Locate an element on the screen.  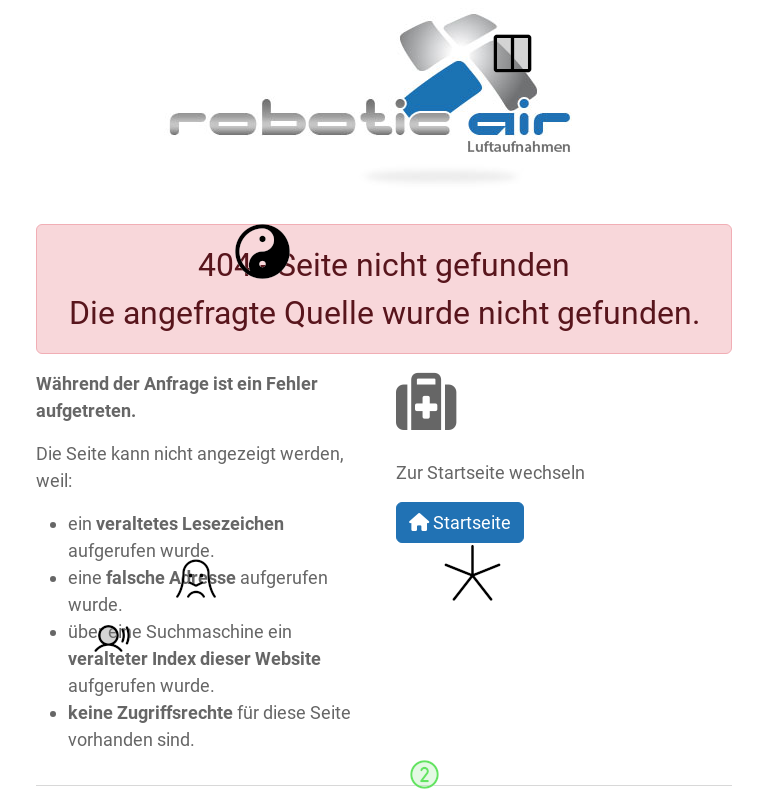
indicates linux operating system compatibility is located at coordinates (196, 581).